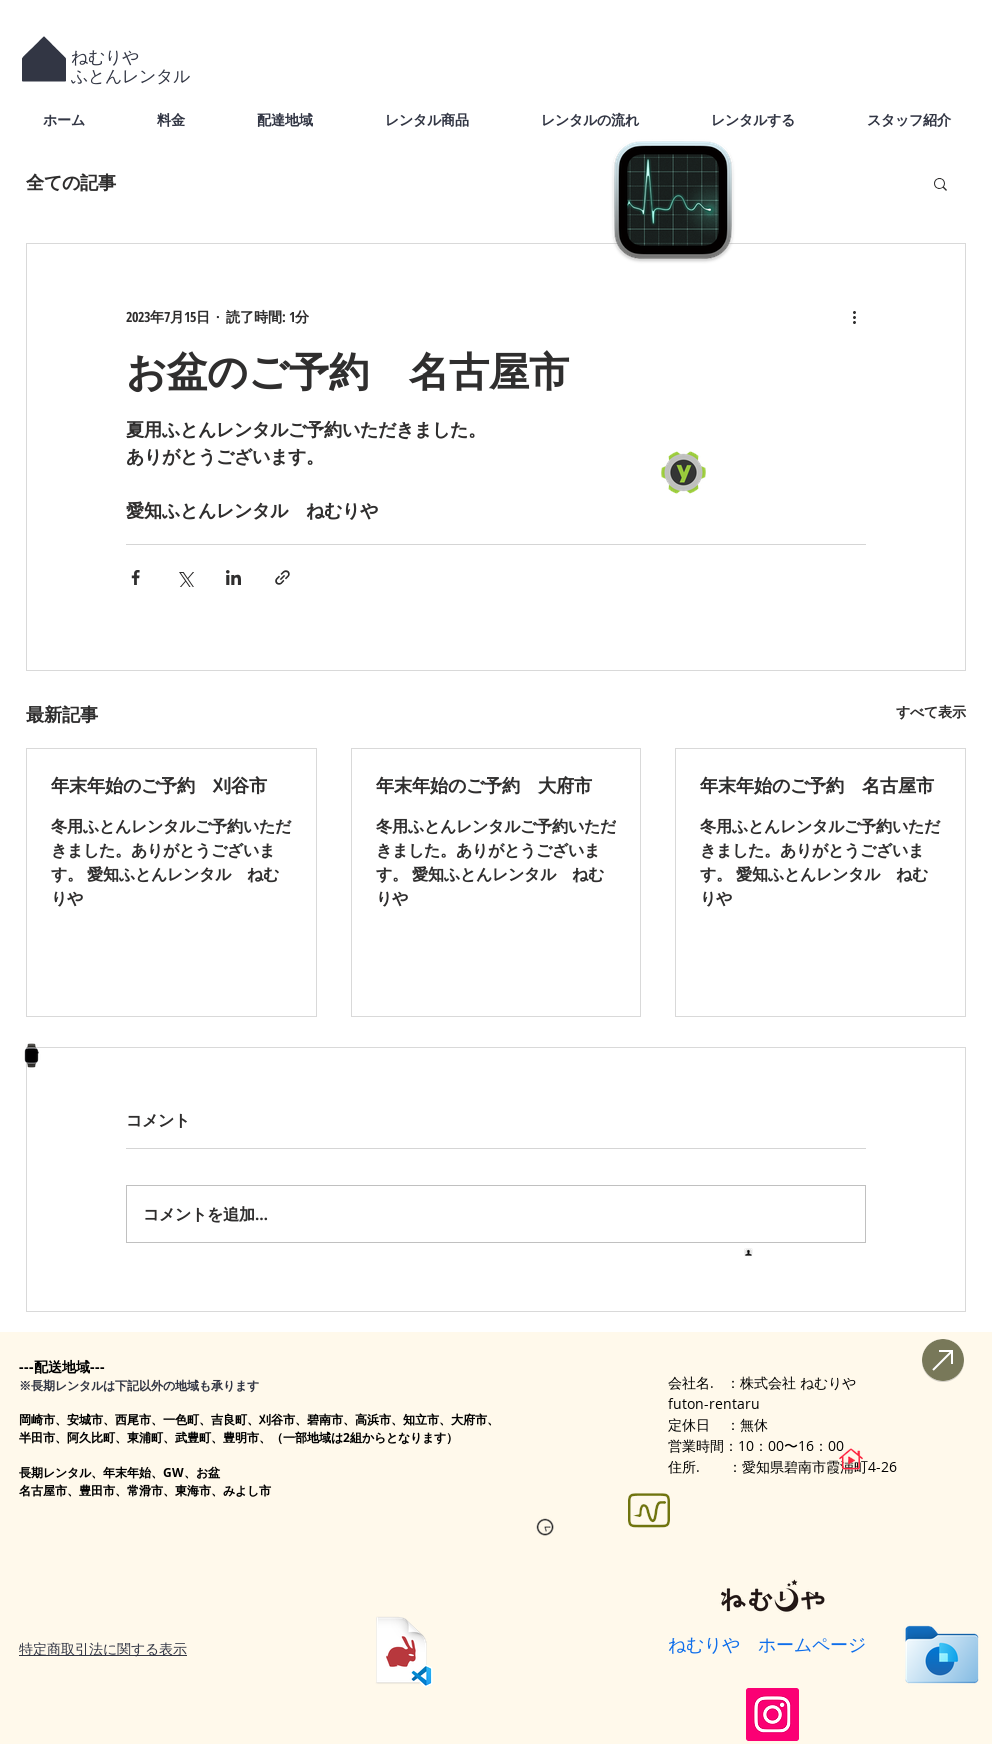  What do you see at coordinates (683, 472) in the screenshot?
I see `open YubiKey Manager application` at bounding box center [683, 472].